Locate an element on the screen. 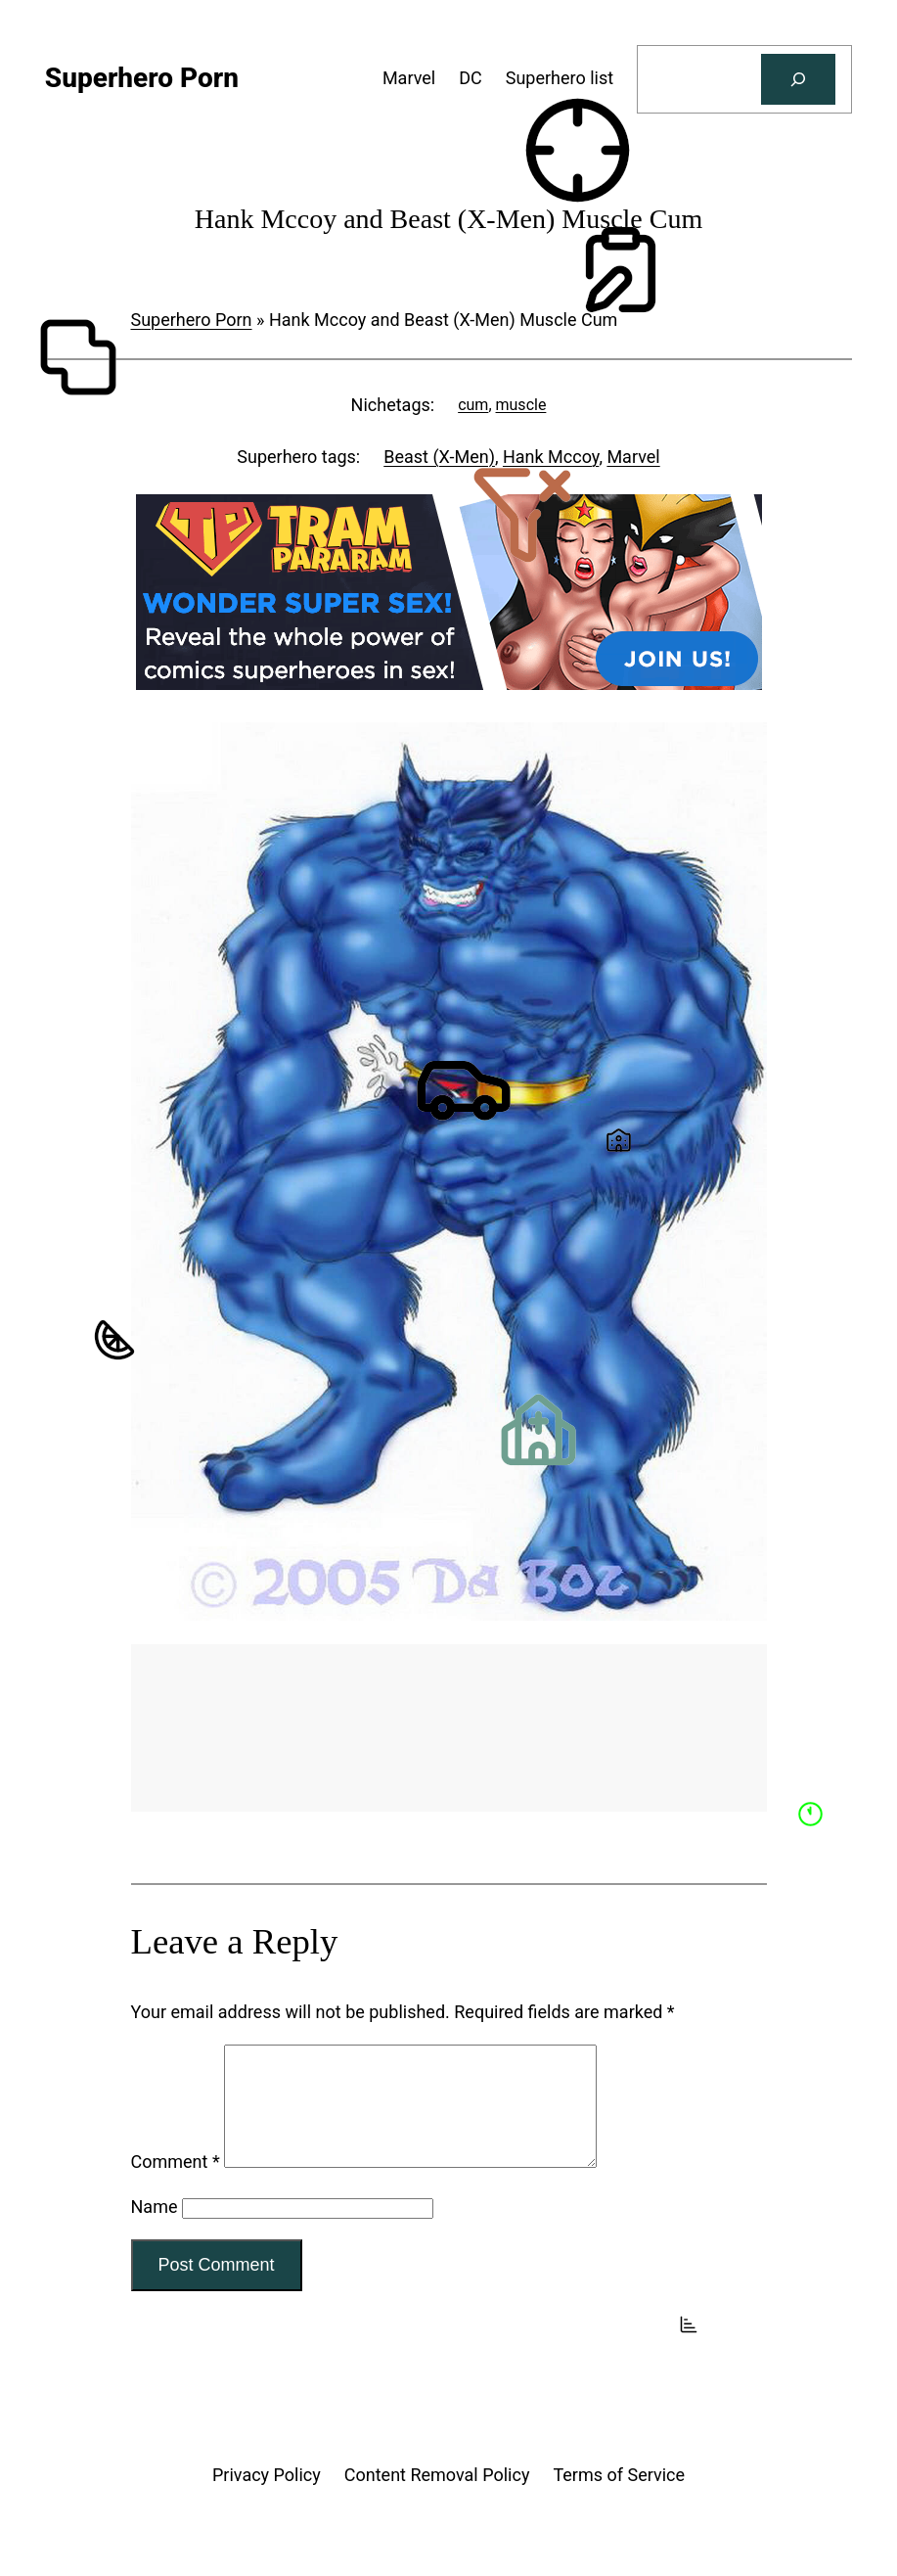  indicates citrus or fruit-related content is located at coordinates (114, 1340).